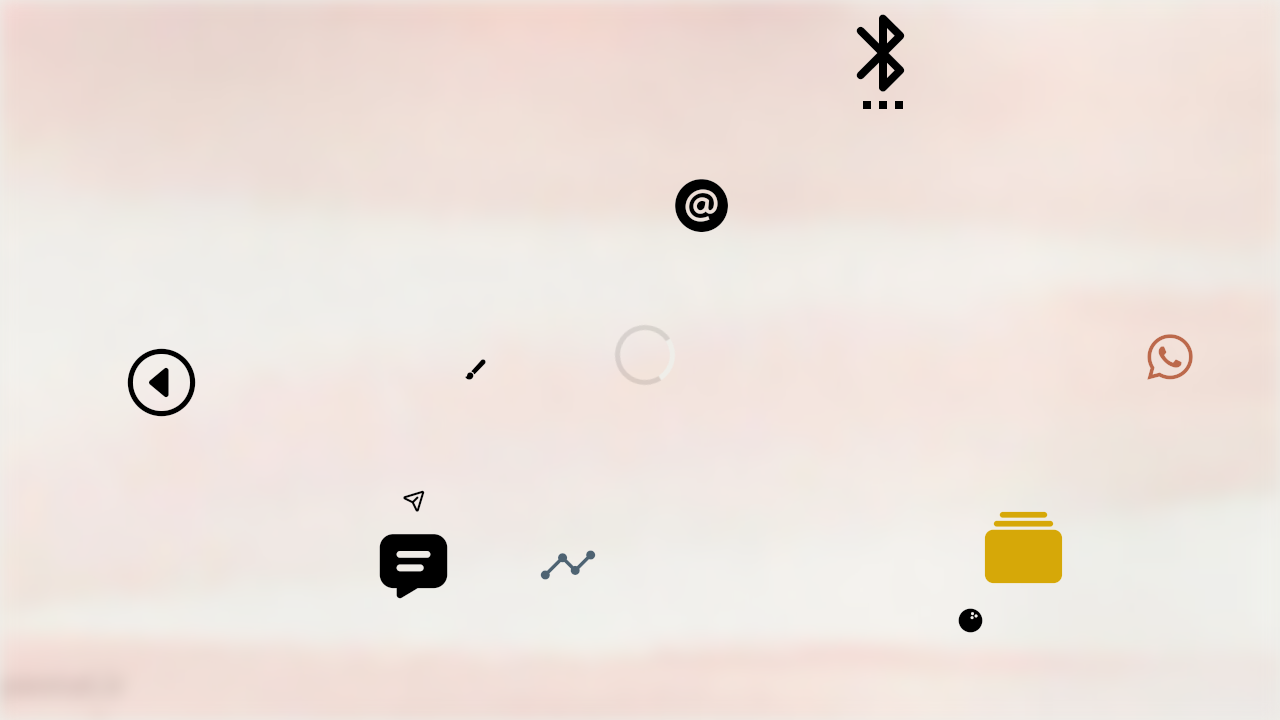 This screenshot has width=1280, height=720. Describe the element at coordinates (1023, 547) in the screenshot. I see `view photo albums` at that location.